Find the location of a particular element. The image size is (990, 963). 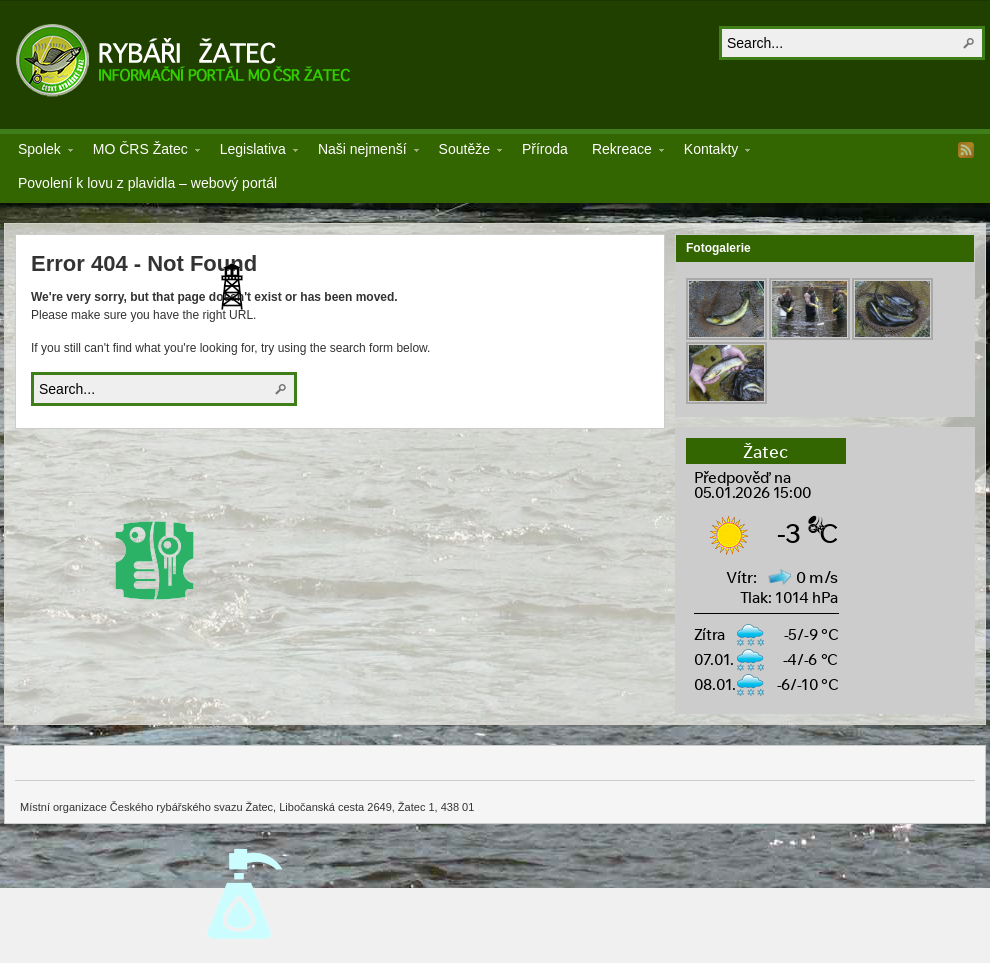

represents a puzzle or matching game mechanic is located at coordinates (154, 560).